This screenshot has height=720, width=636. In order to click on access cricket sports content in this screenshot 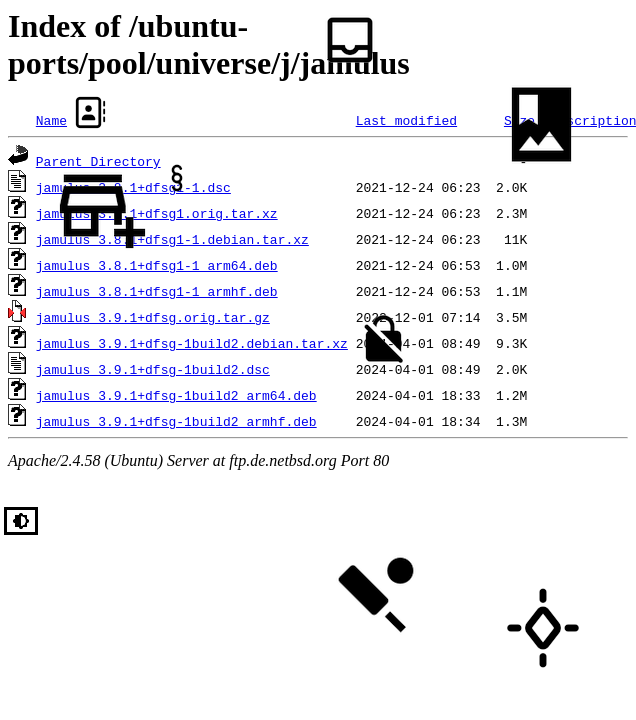, I will do `click(376, 595)`.